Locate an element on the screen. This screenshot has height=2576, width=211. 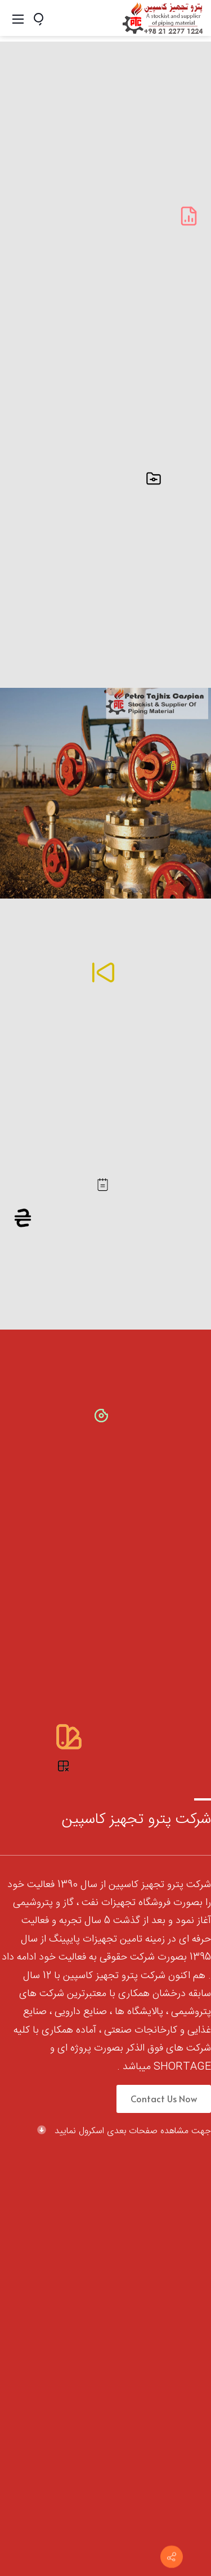
open notes or notepad app is located at coordinates (102, 1185).